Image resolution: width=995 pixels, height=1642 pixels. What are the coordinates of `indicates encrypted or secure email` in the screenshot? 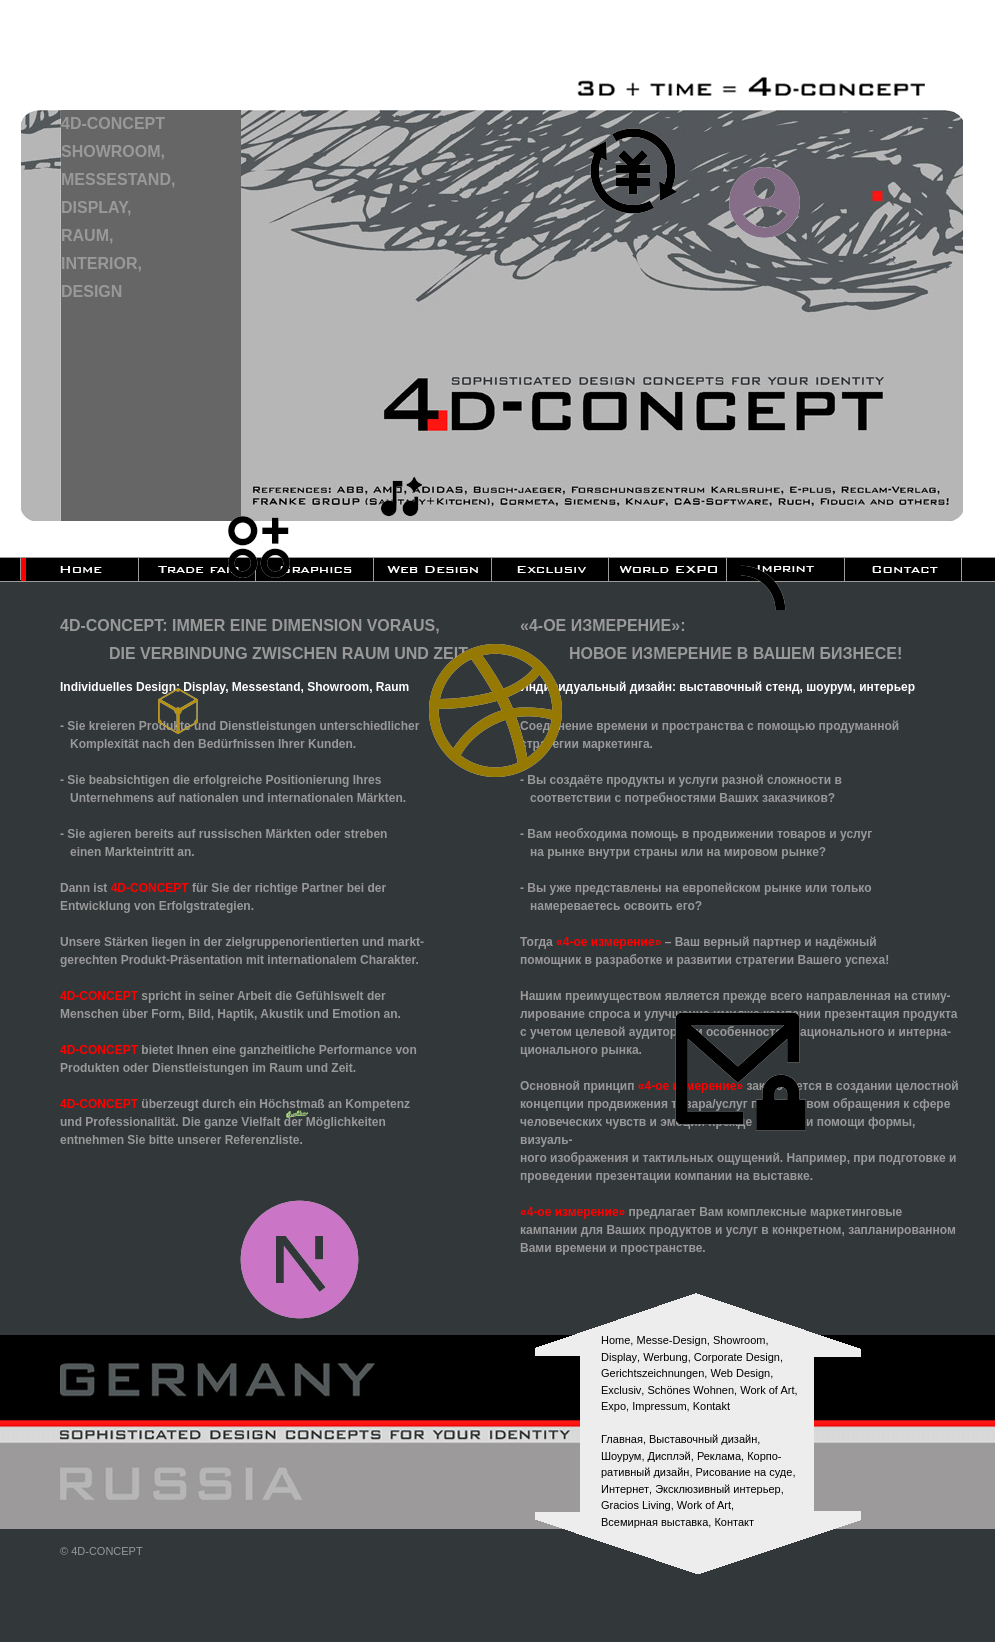 It's located at (737, 1068).